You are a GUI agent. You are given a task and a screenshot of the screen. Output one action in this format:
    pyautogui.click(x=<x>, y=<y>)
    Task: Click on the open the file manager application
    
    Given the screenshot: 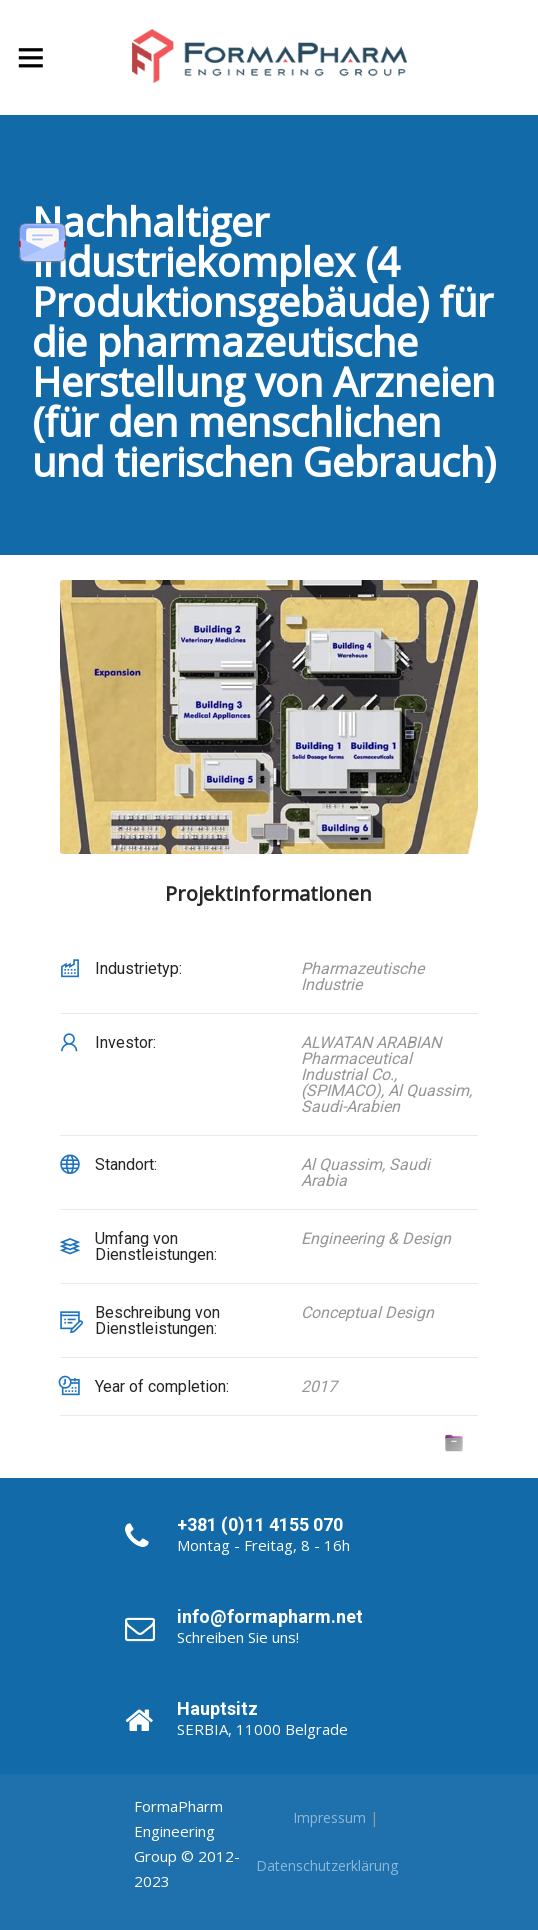 What is the action you would take?
    pyautogui.click(x=454, y=1443)
    